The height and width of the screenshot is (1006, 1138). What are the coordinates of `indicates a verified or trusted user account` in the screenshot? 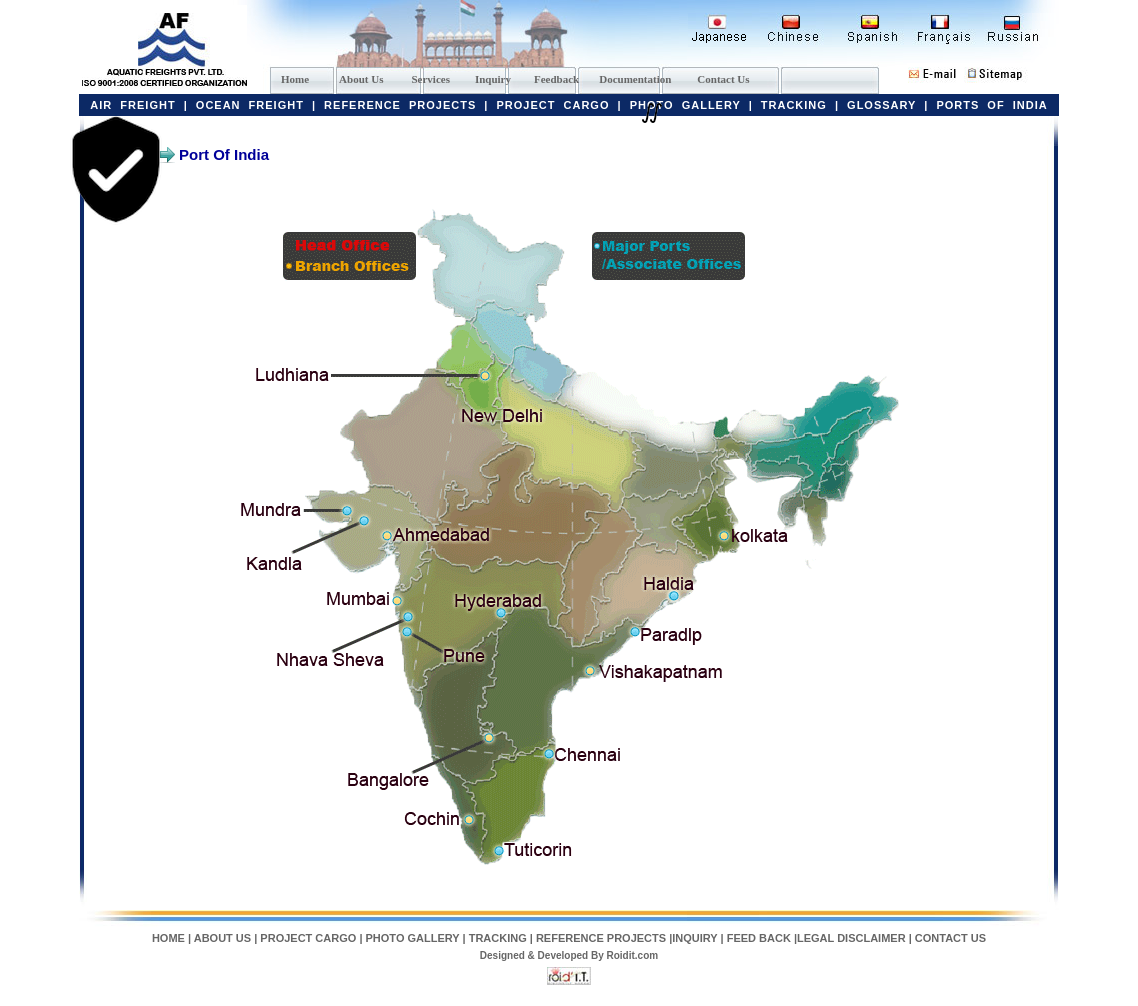 It's located at (116, 169).